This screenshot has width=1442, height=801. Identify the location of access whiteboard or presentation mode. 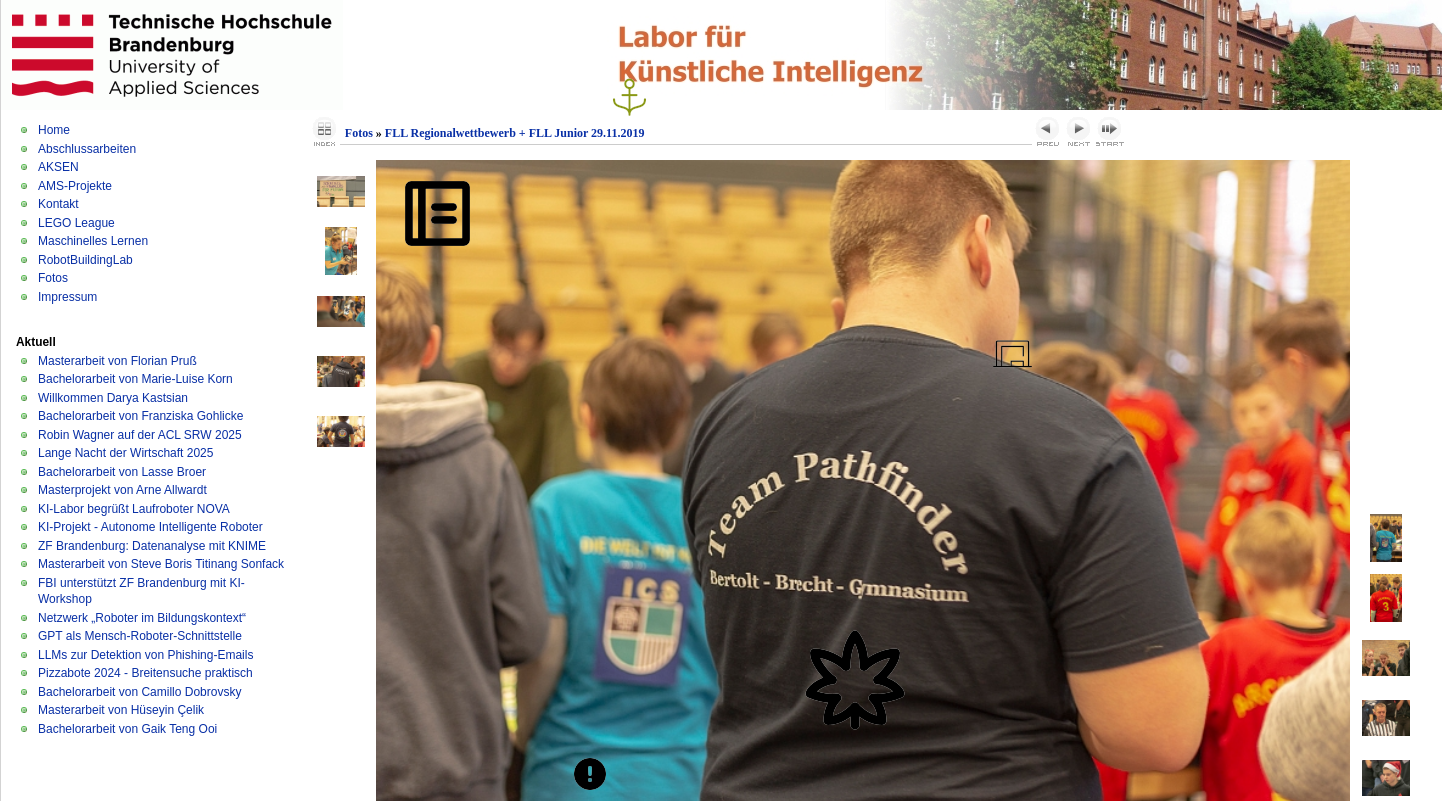
(1012, 354).